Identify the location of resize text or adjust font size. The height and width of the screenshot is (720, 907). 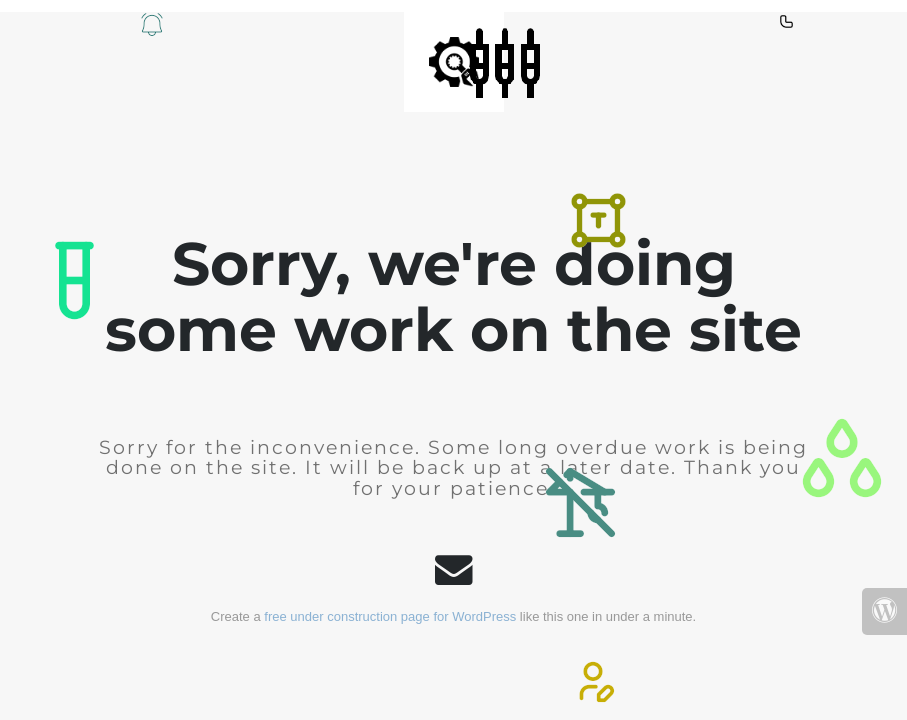
(598, 220).